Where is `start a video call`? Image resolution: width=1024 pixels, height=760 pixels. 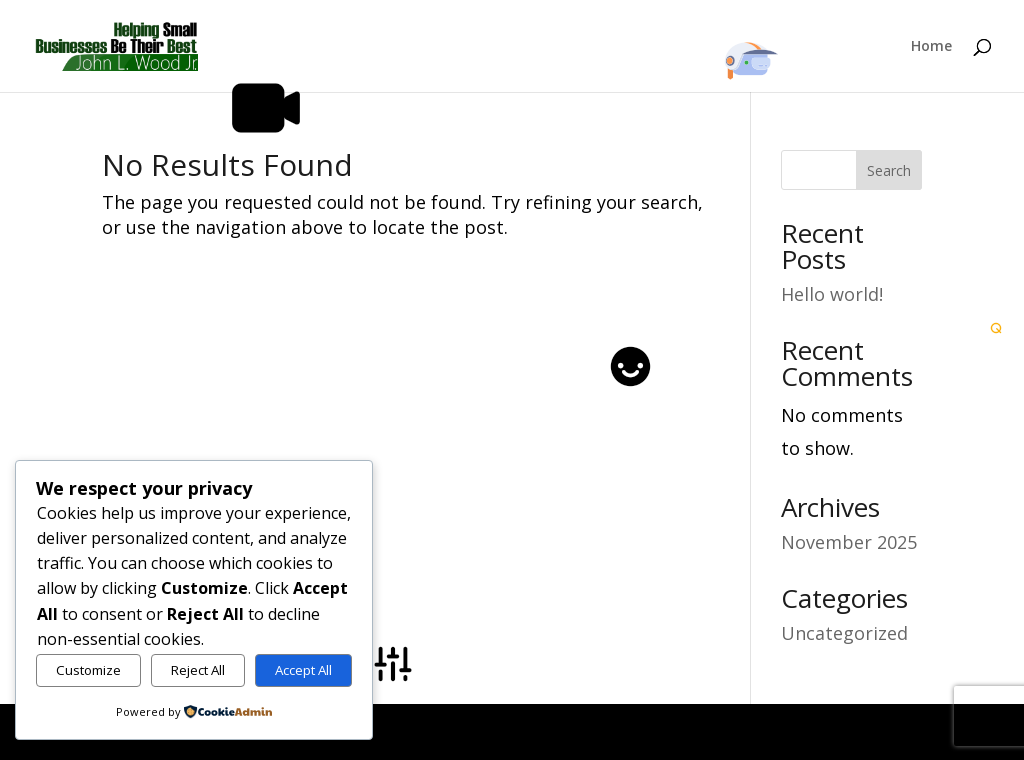
start a video call is located at coordinates (266, 108).